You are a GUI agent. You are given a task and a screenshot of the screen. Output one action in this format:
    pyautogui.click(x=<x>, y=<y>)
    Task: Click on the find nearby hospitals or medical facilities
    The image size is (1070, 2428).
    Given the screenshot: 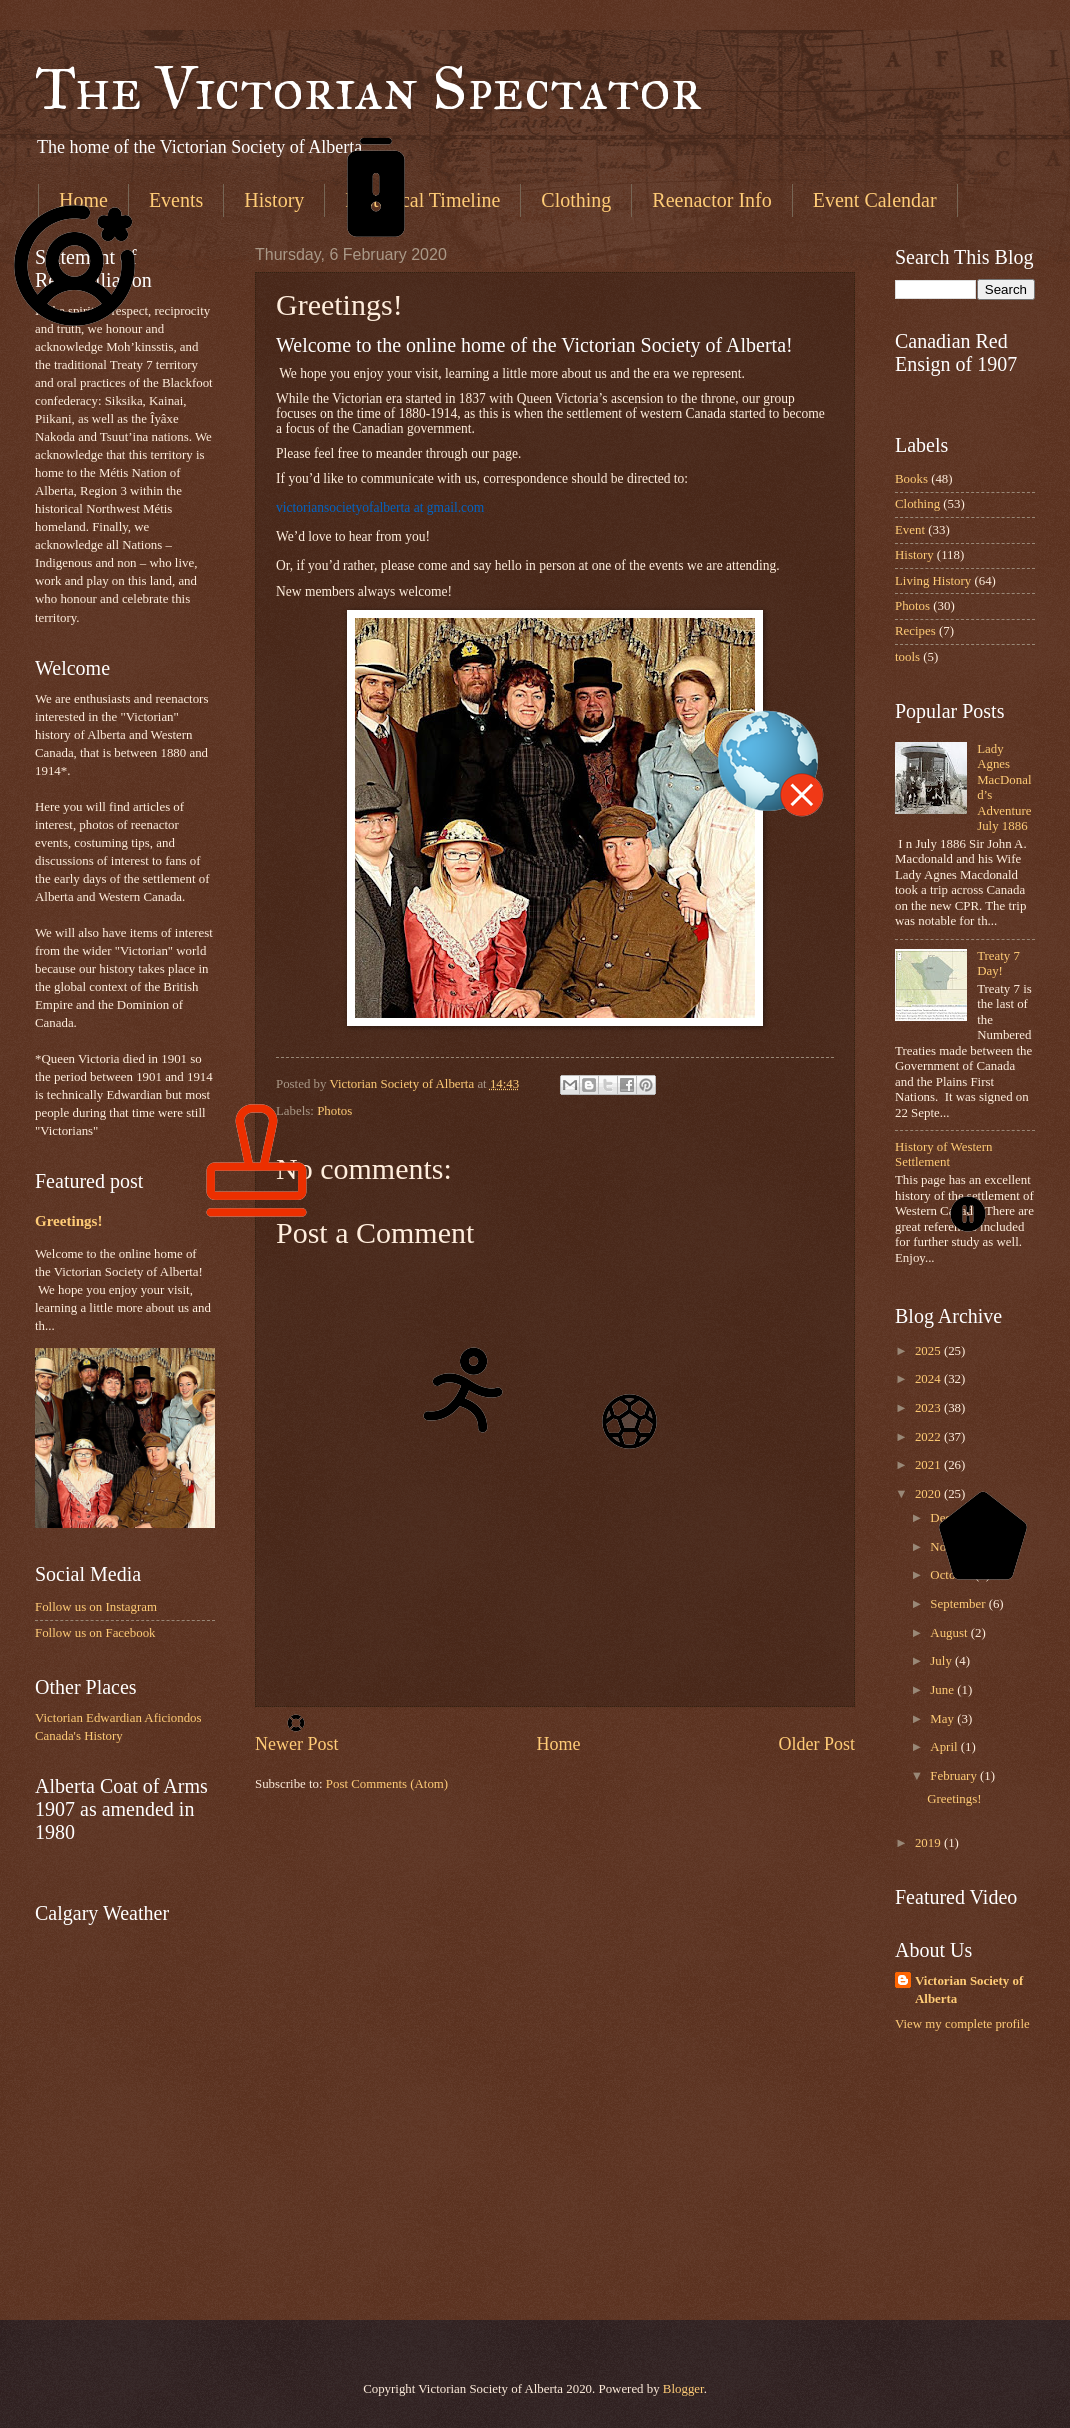 What is the action you would take?
    pyautogui.click(x=968, y=1214)
    